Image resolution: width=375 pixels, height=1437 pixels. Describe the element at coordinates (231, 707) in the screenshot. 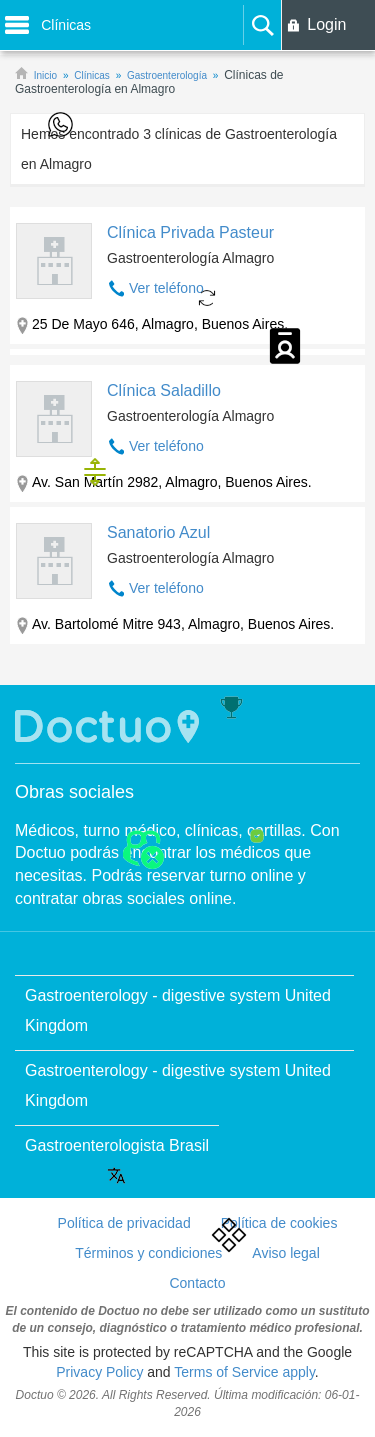

I see `view achievements or awards` at that location.